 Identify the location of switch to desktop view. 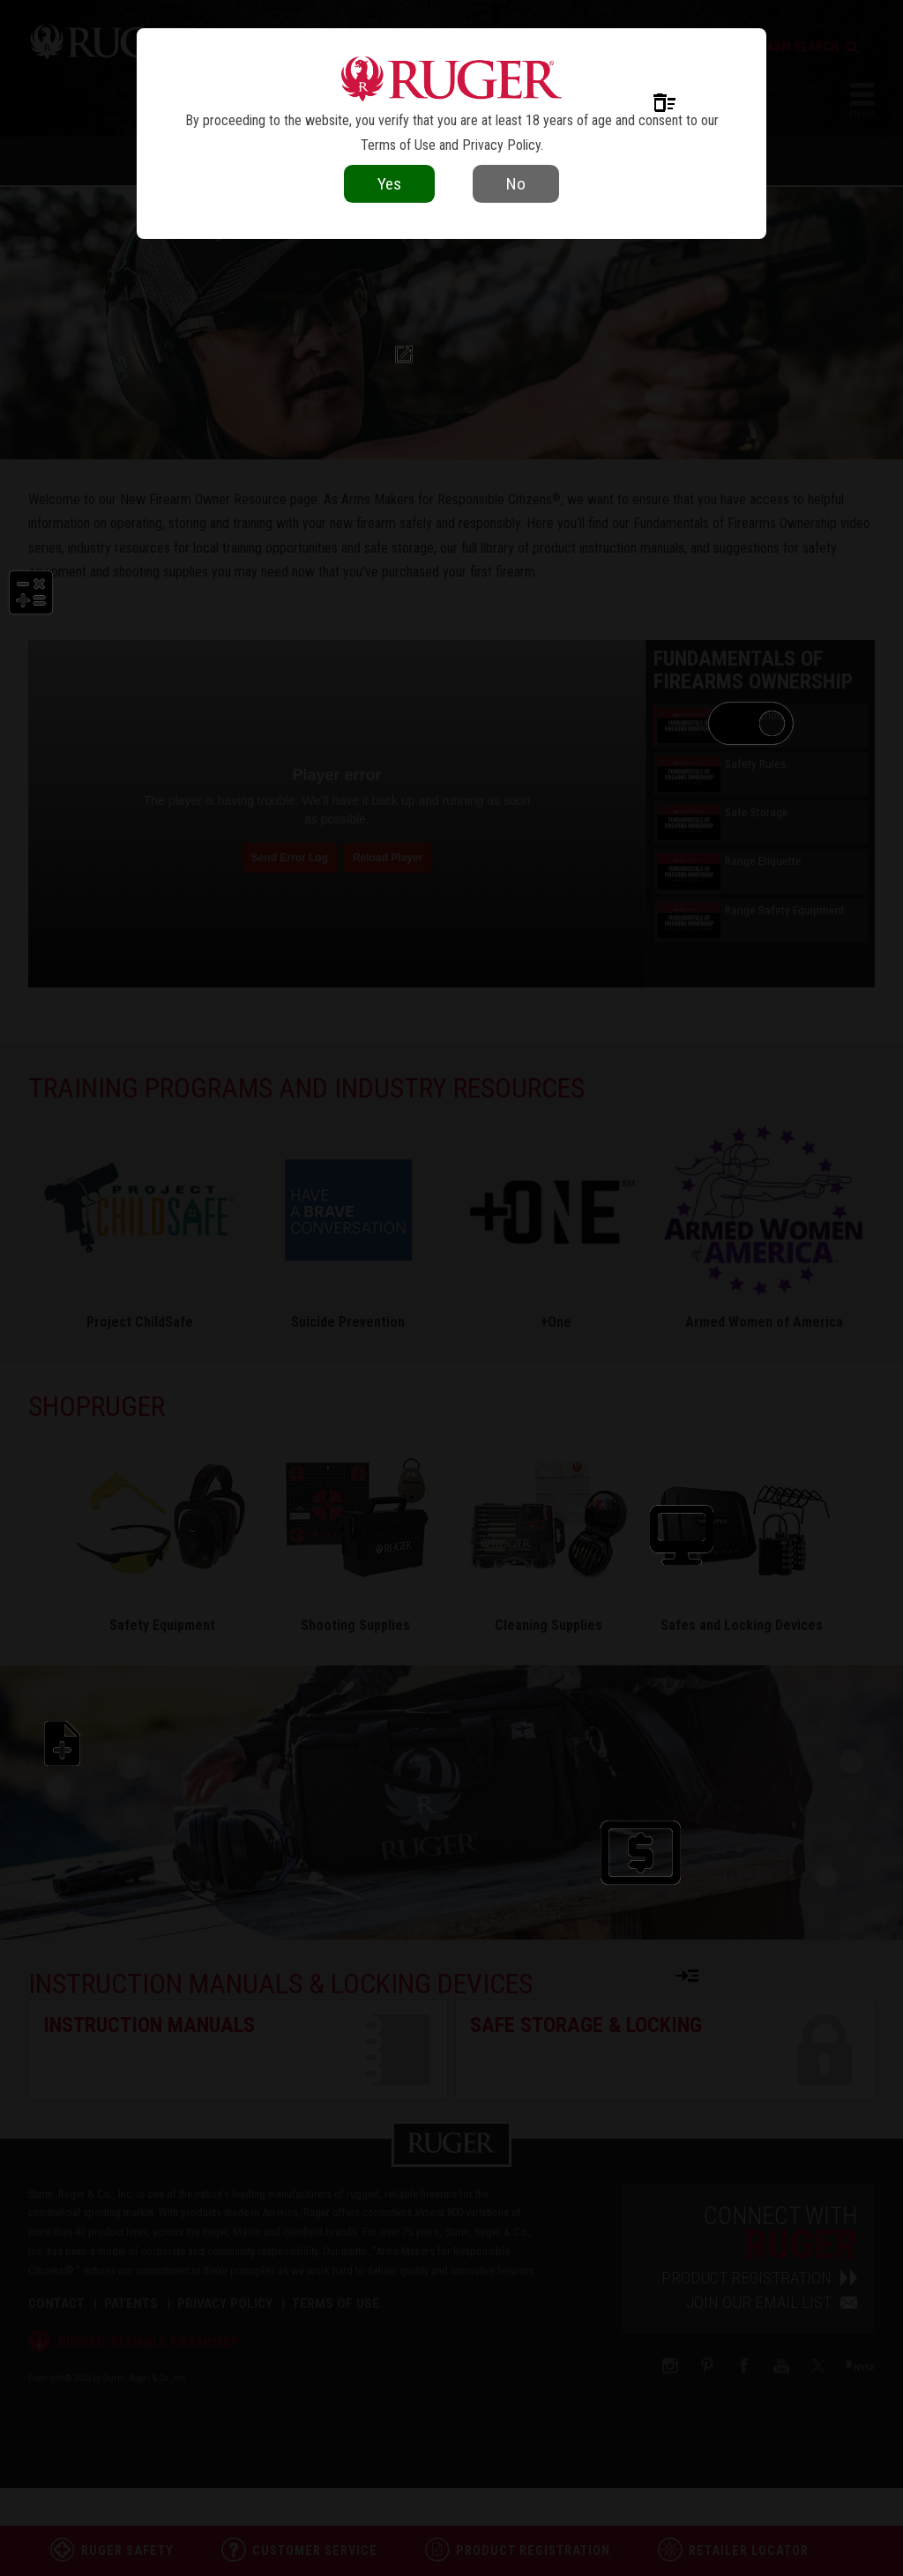
(682, 1533).